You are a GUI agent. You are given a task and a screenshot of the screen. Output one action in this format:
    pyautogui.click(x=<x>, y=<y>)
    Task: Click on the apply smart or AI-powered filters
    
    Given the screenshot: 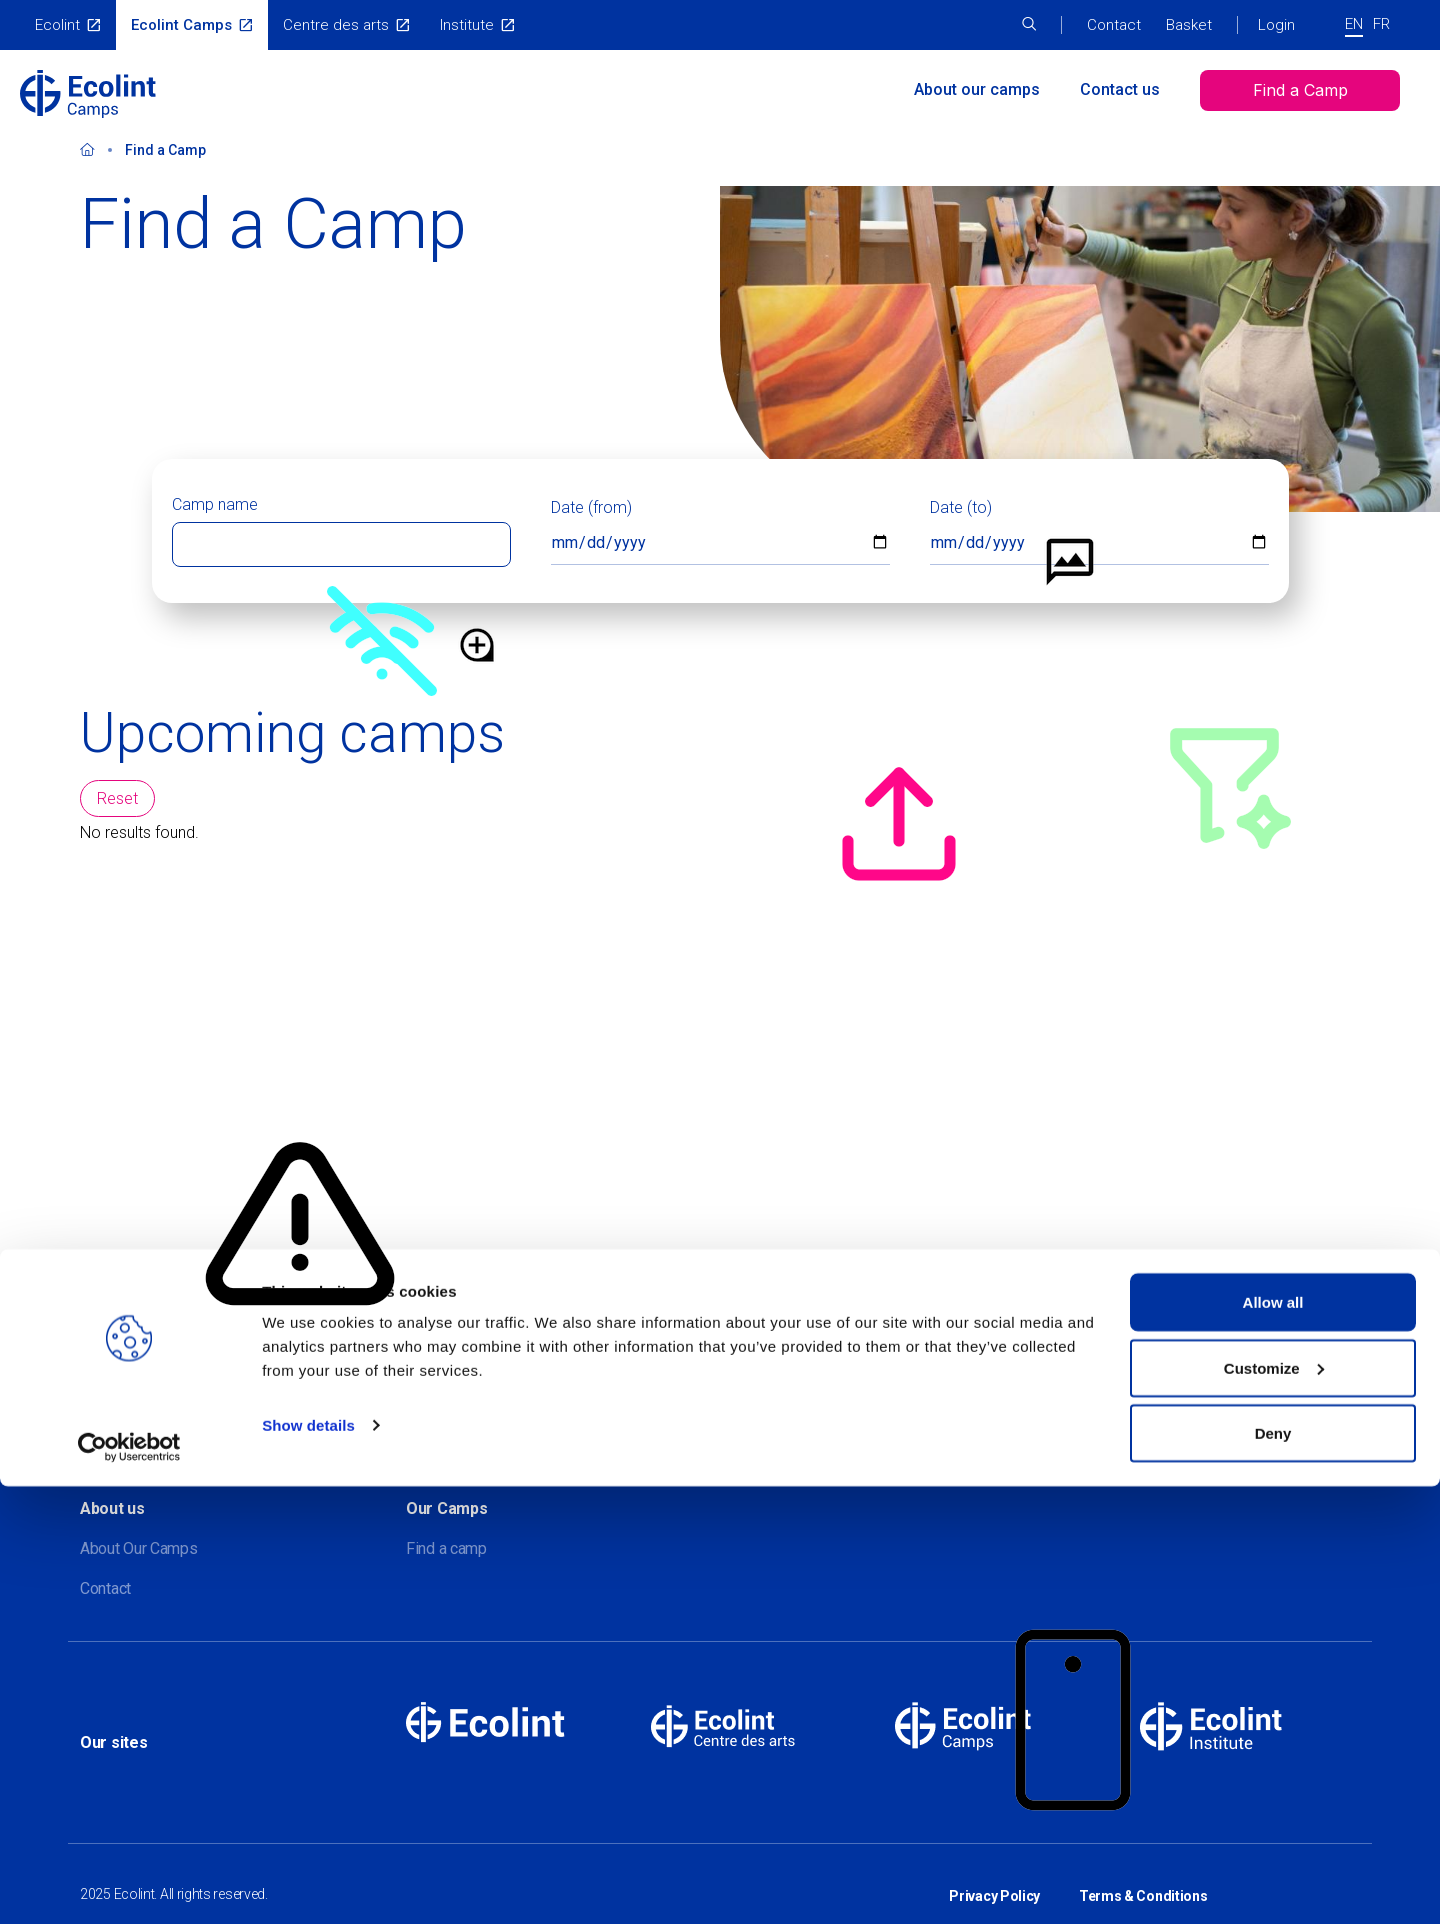 What is the action you would take?
    pyautogui.click(x=1224, y=782)
    